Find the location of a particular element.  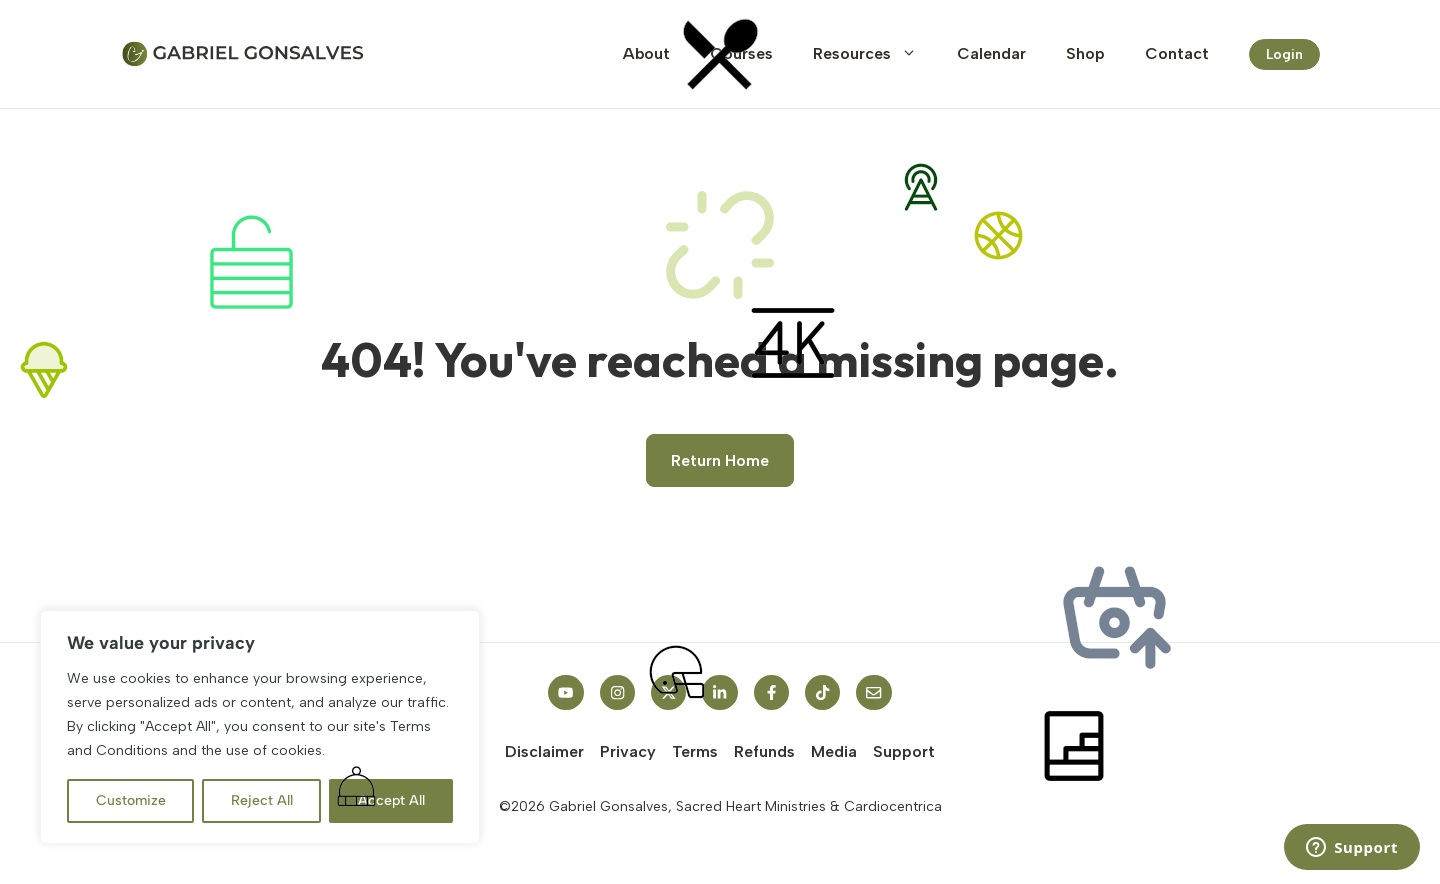

access stairs or stairway directions is located at coordinates (1074, 746).